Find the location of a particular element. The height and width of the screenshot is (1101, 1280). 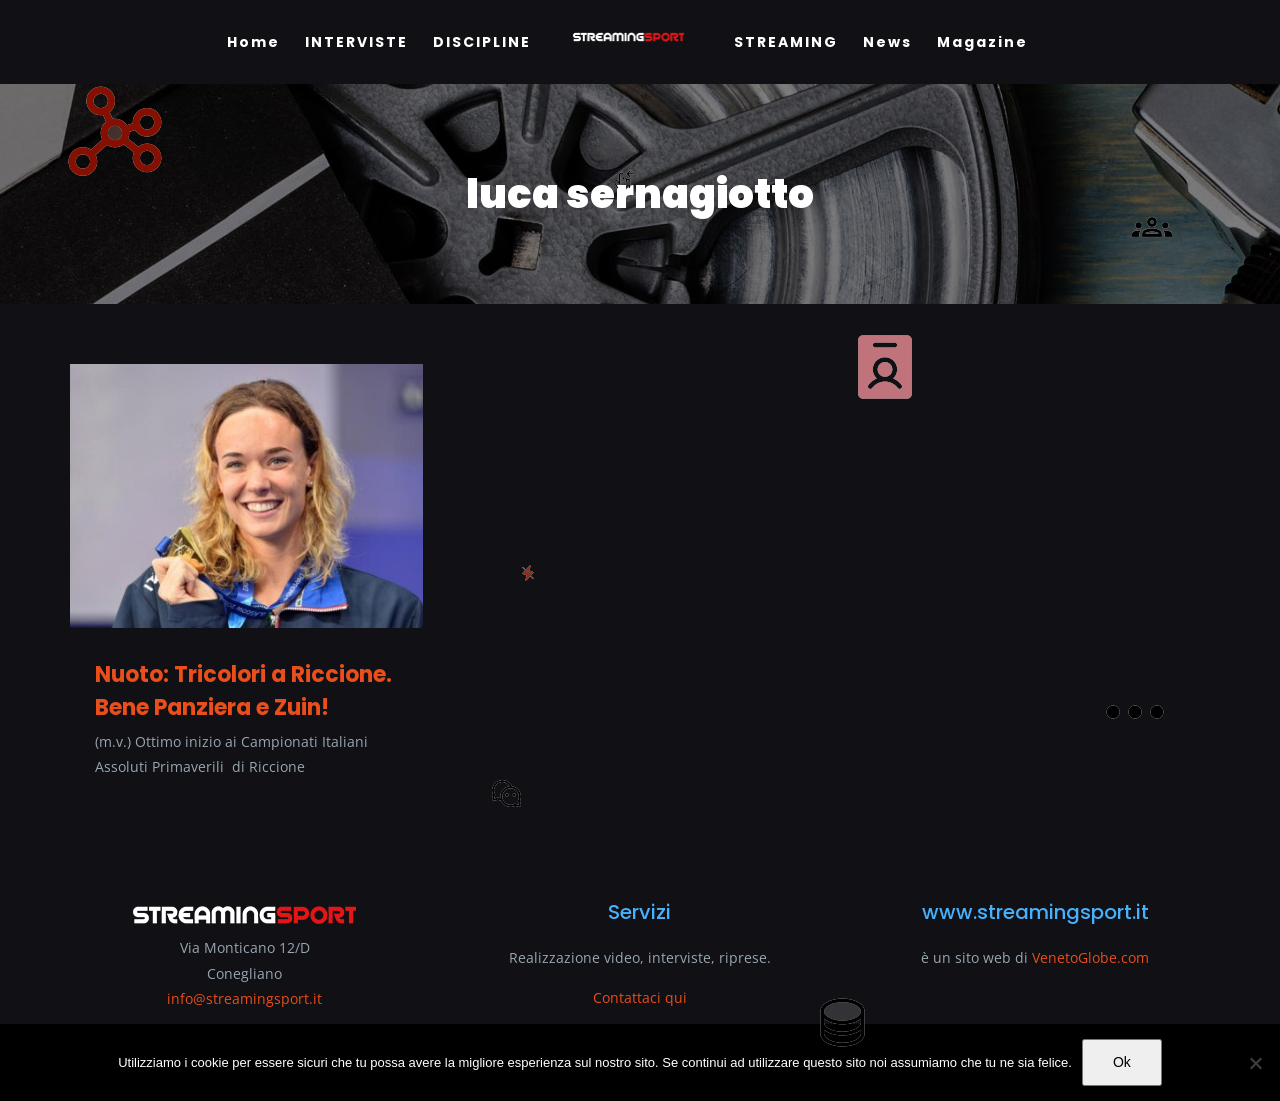

swipe left to navigate or dismiss is located at coordinates (623, 180).